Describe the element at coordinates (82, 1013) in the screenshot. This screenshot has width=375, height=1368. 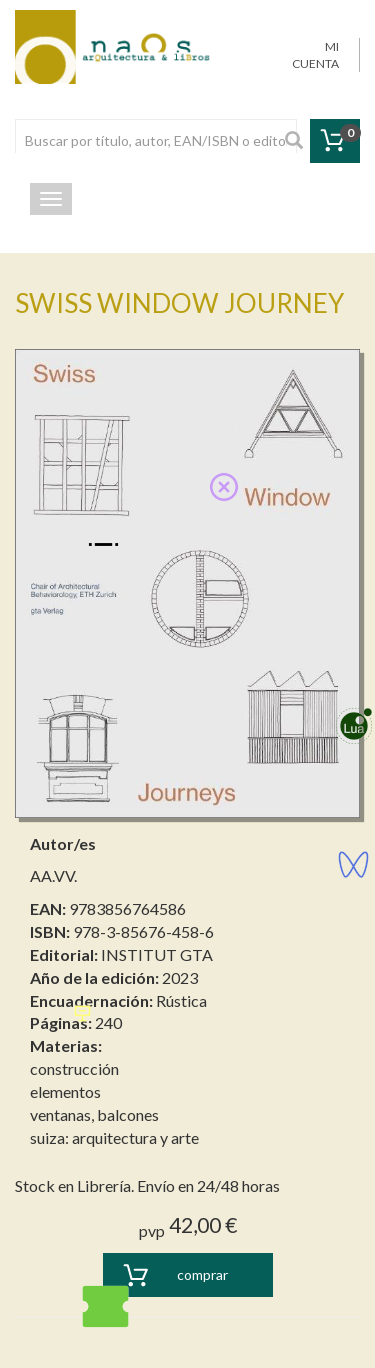
I see `indicates a reserved item or resource` at that location.